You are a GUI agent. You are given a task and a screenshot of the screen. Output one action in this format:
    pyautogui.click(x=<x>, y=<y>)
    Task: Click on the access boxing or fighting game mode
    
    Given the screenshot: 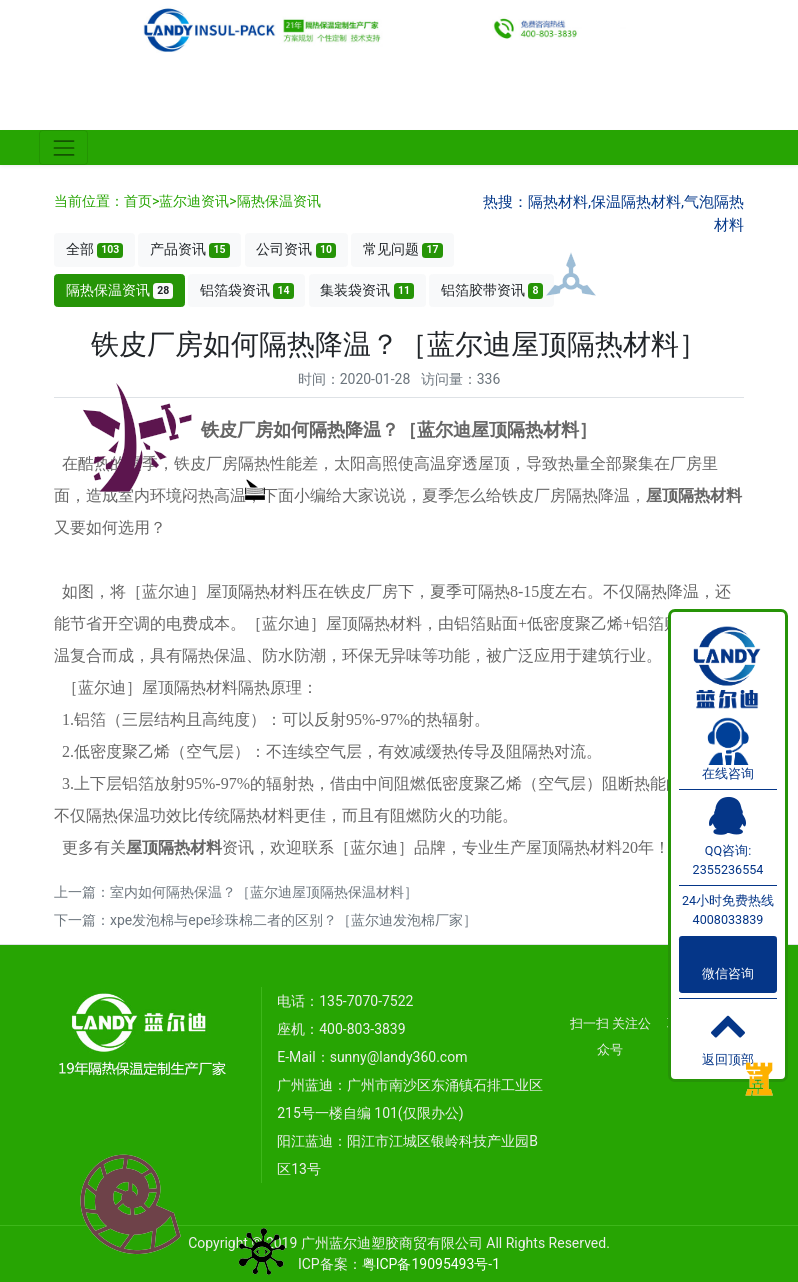 What is the action you would take?
    pyautogui.click(x=255, y=490)
    